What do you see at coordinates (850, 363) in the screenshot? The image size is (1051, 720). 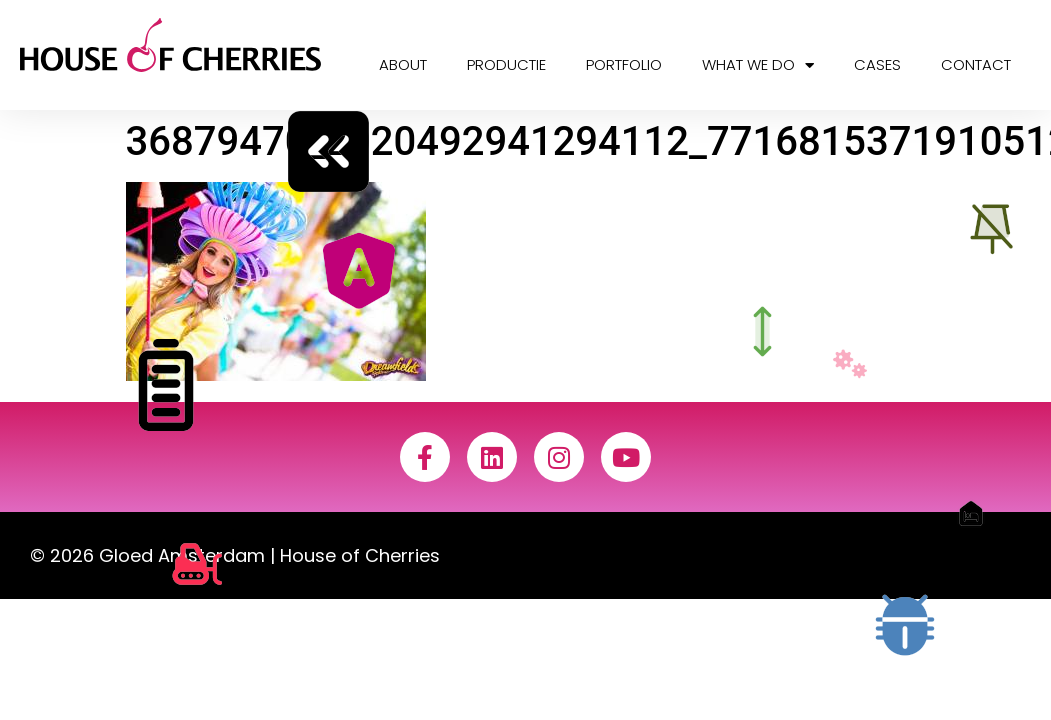 I see `view detected viruses or threats` at bounding box center [850, 363].